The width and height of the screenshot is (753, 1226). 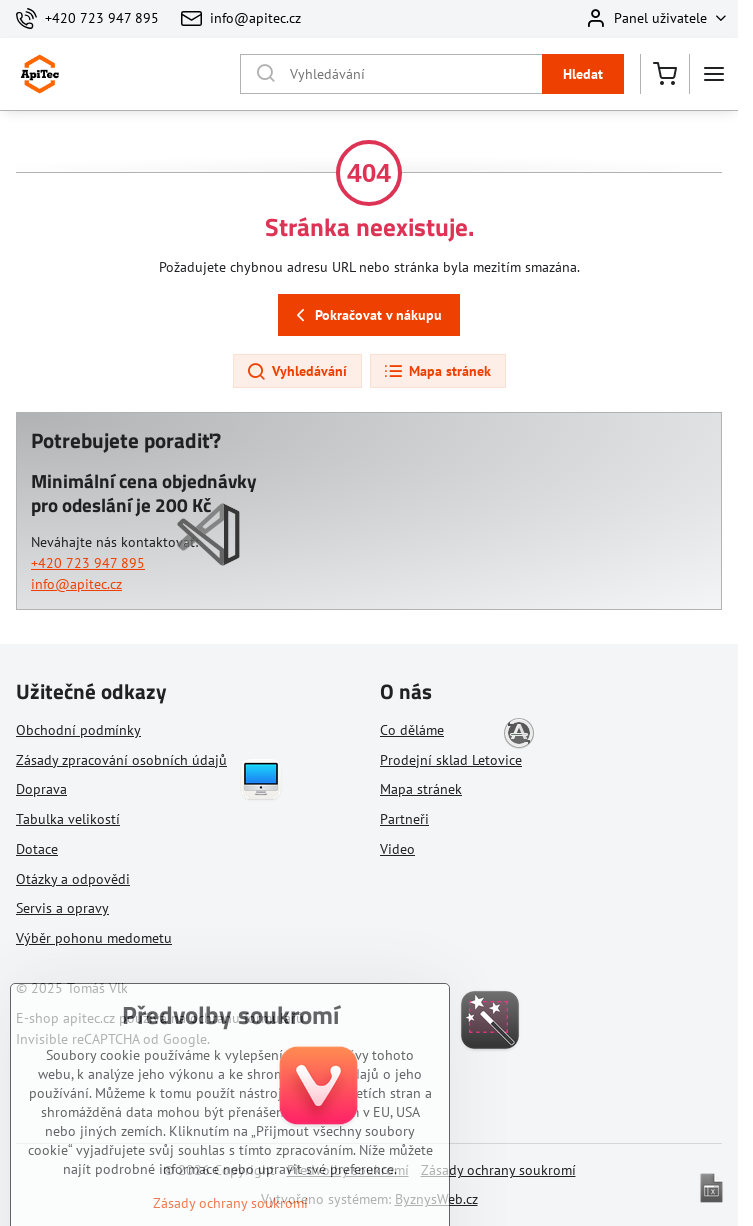 I want to click on open variety wallpaper changer app, so click(x=261, y=779).